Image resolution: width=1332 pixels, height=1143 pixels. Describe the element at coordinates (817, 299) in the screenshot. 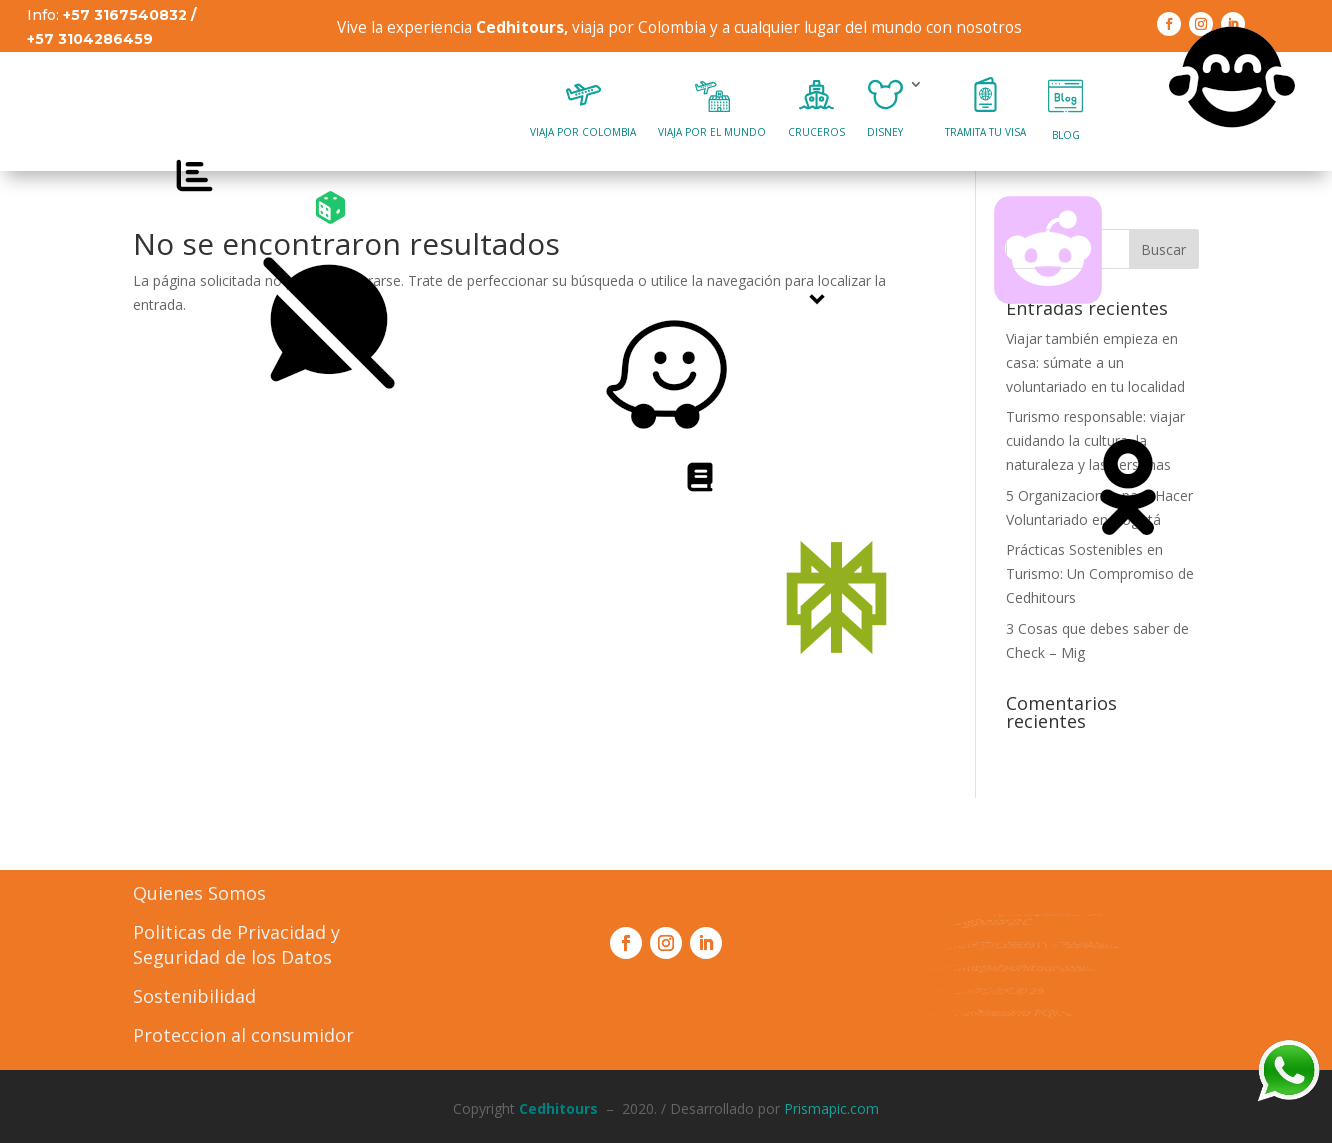

I see `expand a dropdown menu` at that location.